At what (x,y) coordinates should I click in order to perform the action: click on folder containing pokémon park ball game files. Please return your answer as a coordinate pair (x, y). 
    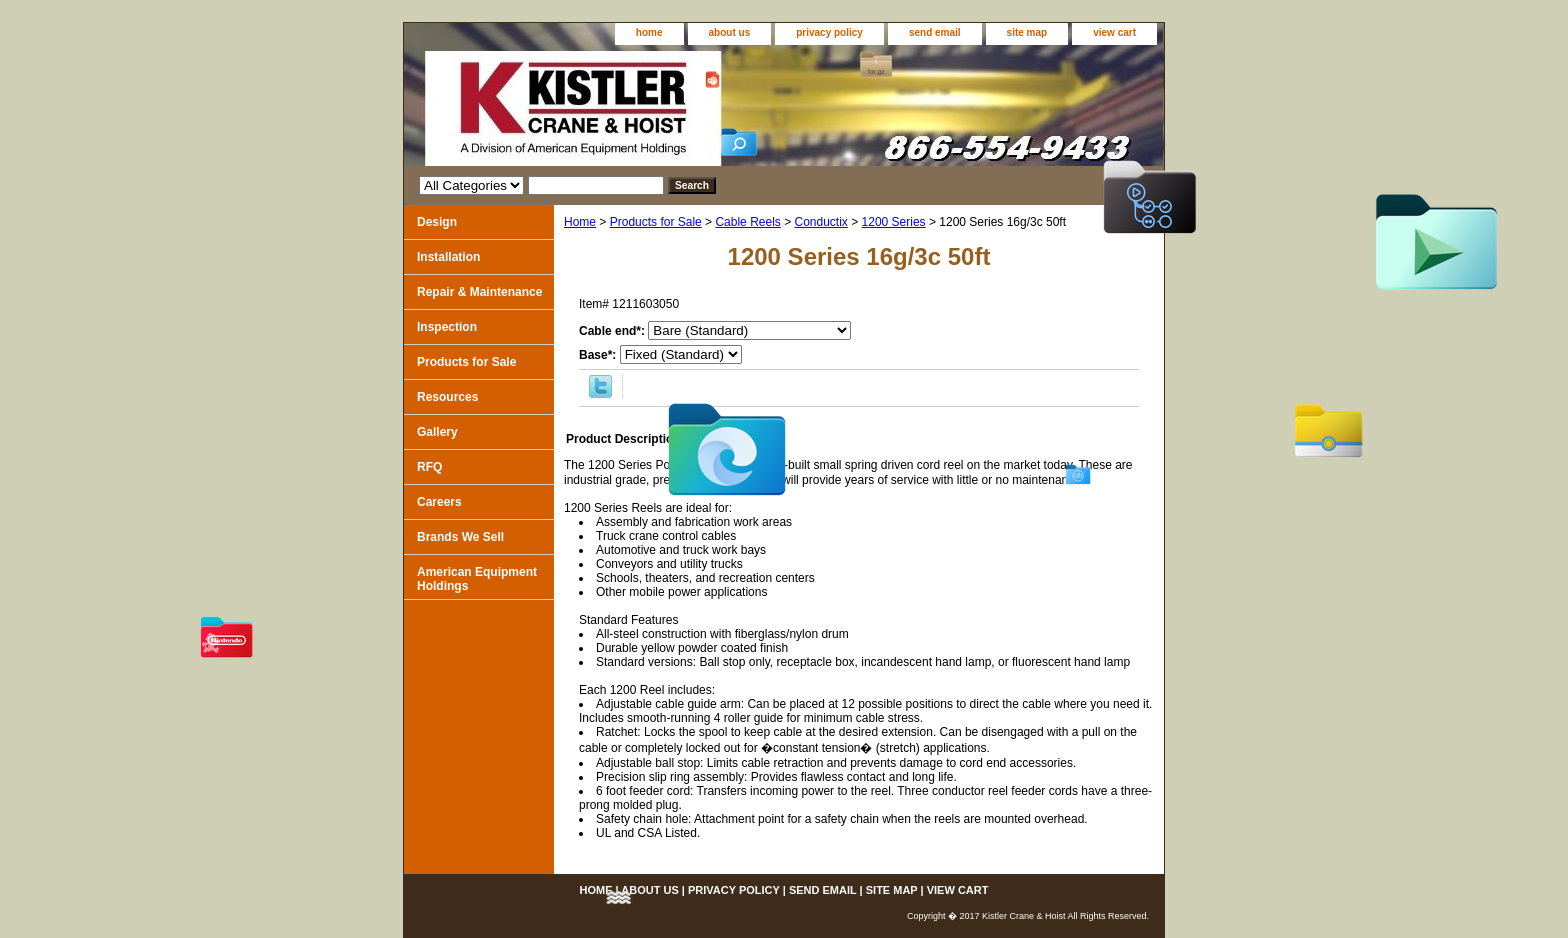
    Looking at the image, I should click on (1328, 432).